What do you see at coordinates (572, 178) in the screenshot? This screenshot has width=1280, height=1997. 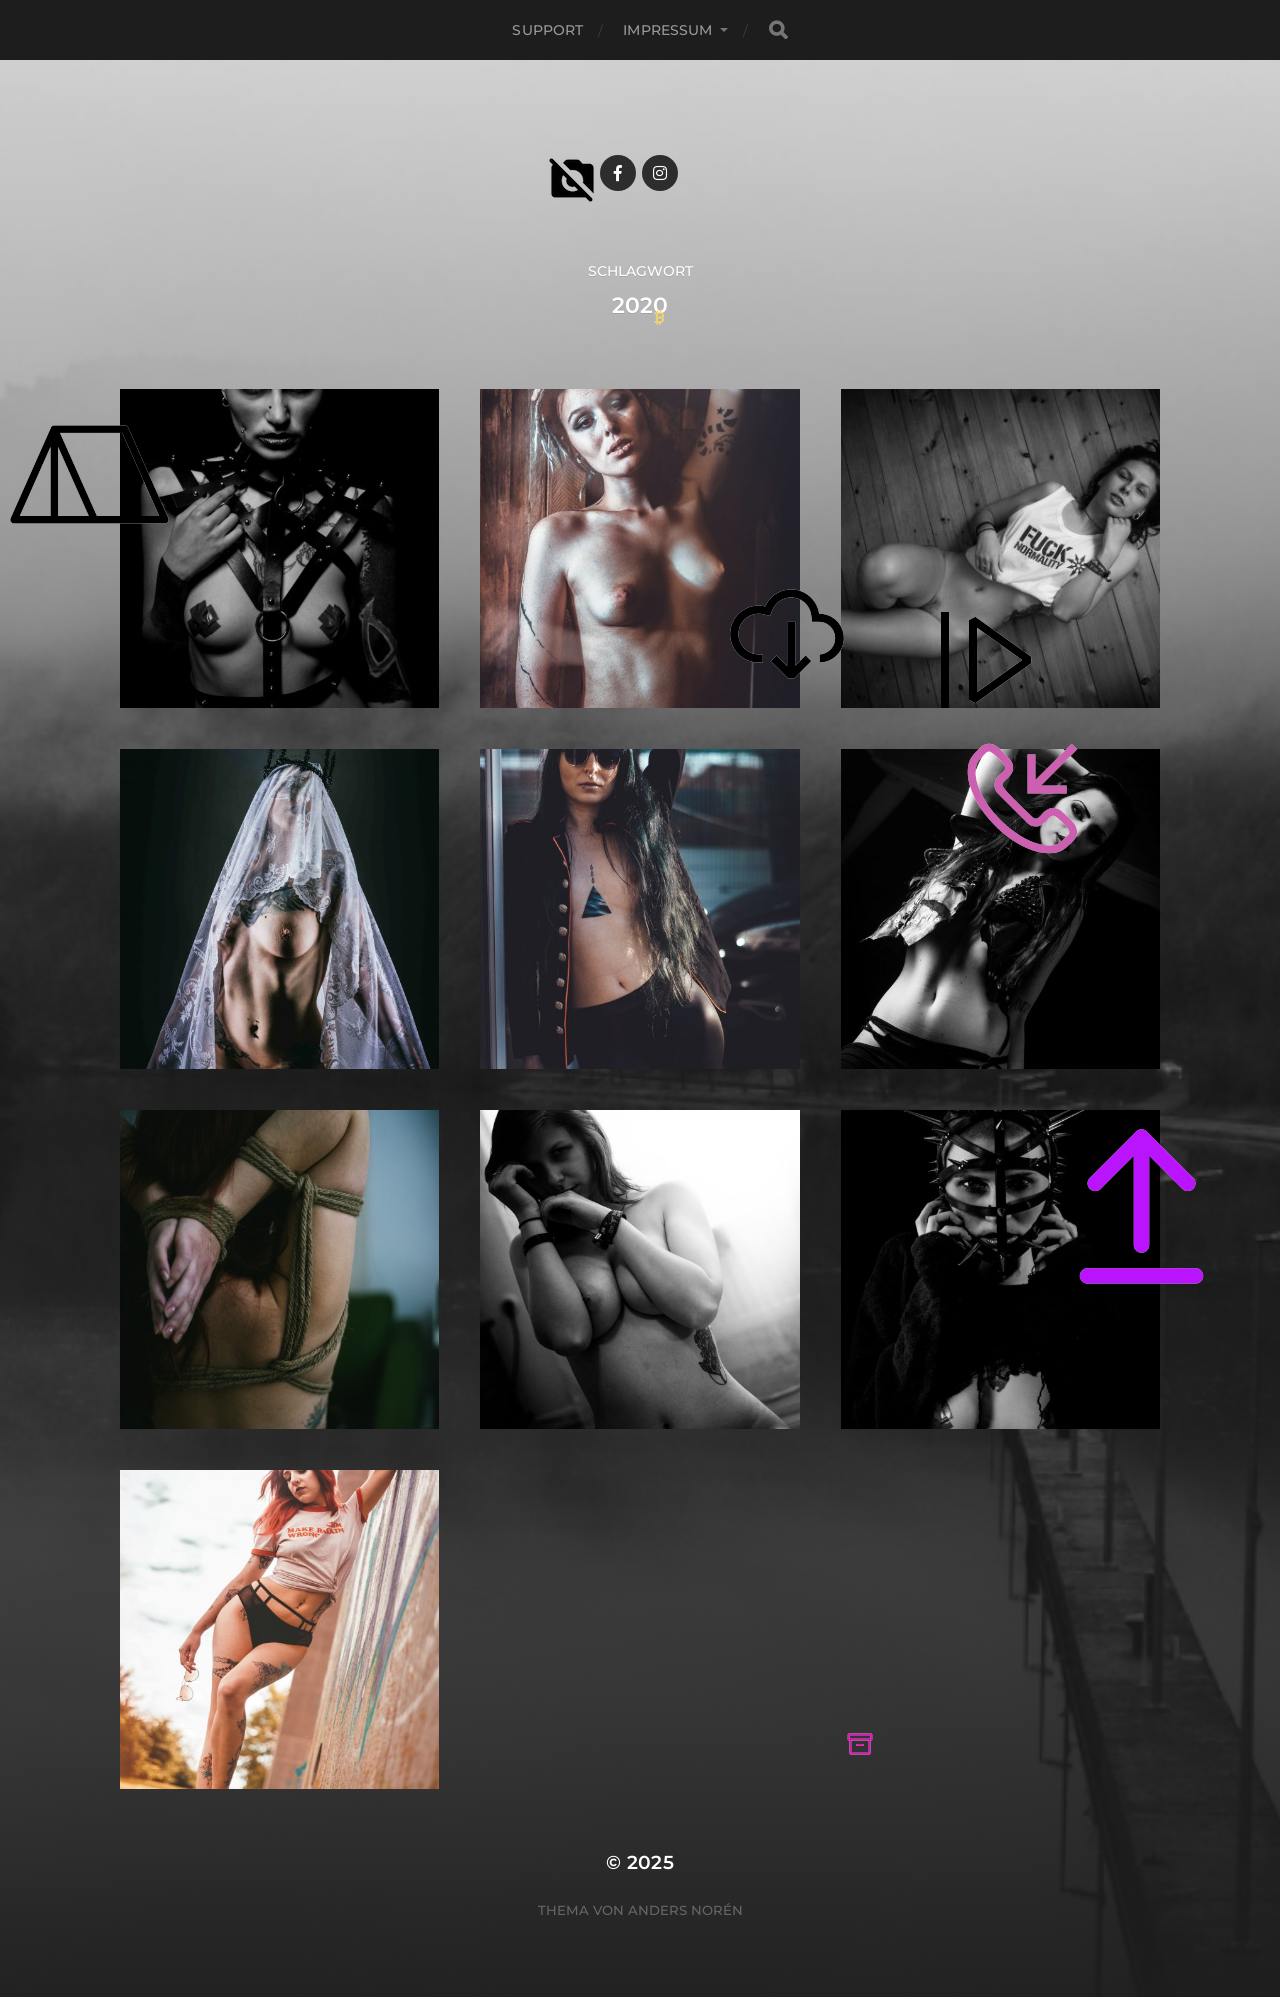 I see `photography not allowed in this area` at bounding box center [572, 178].